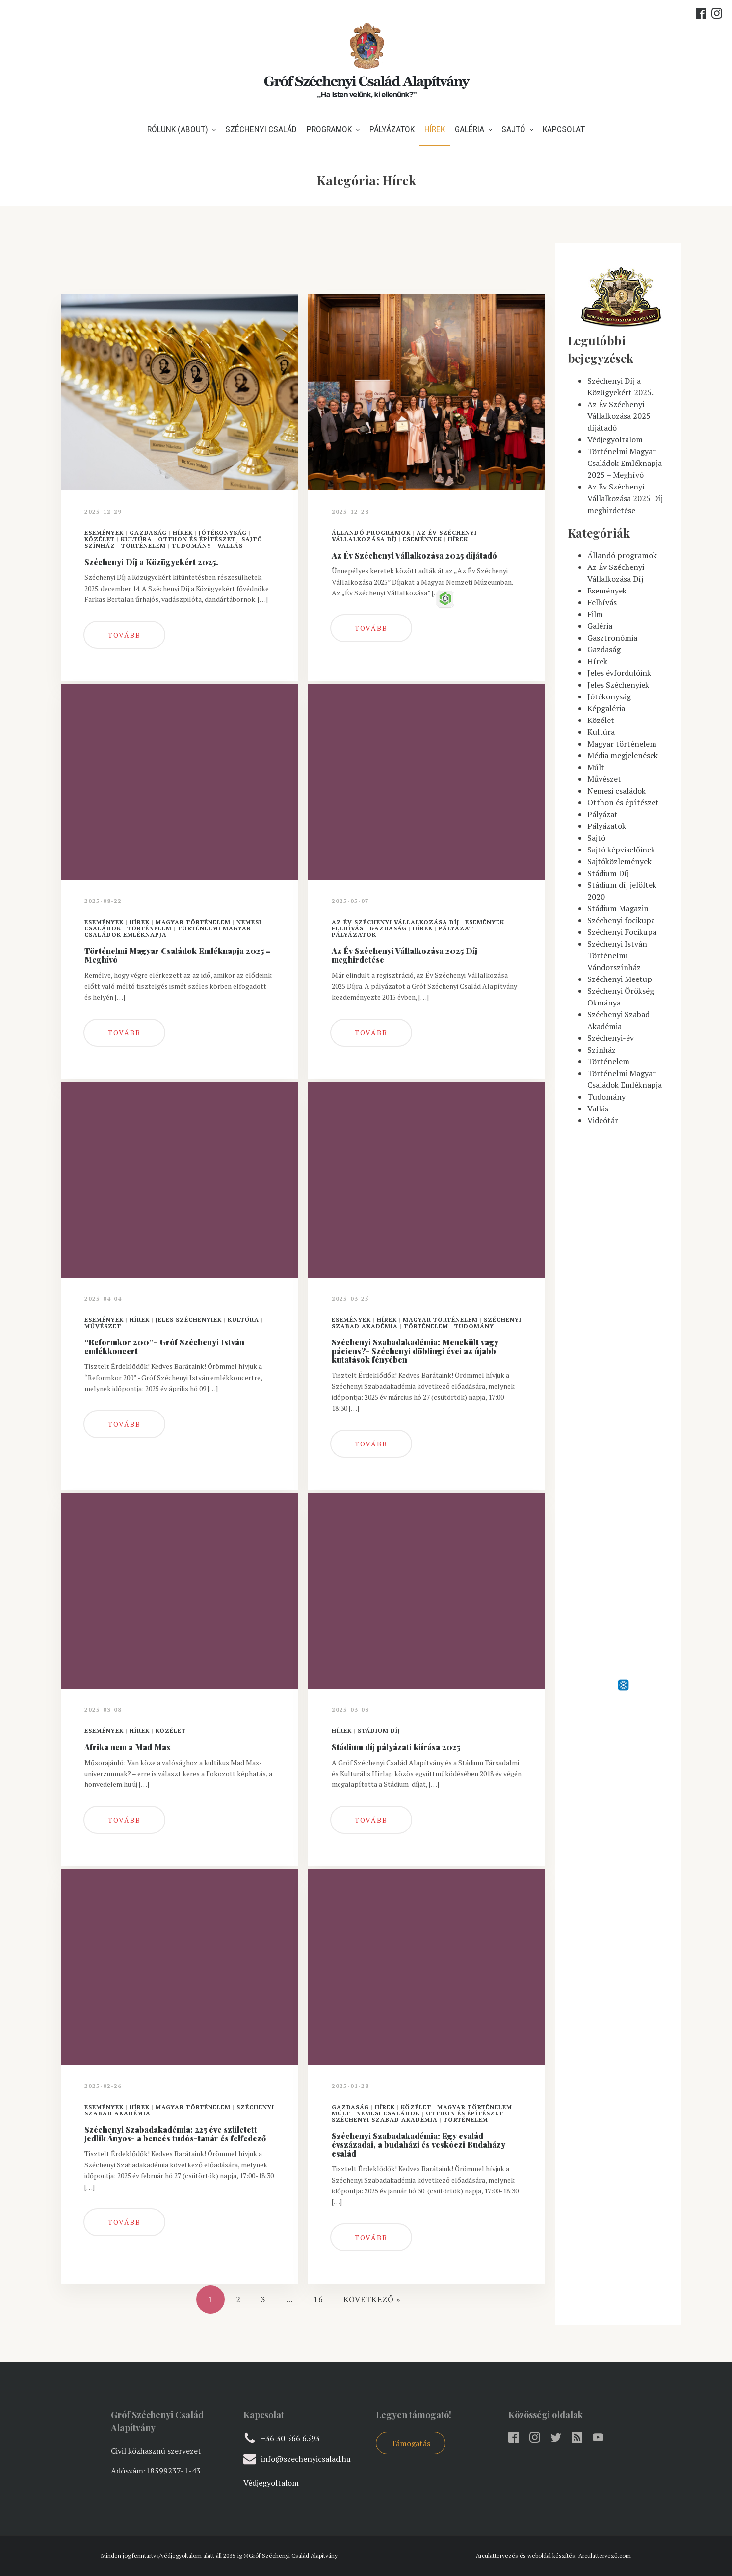  I want to click on open the Neon app, so click(623, 1685).